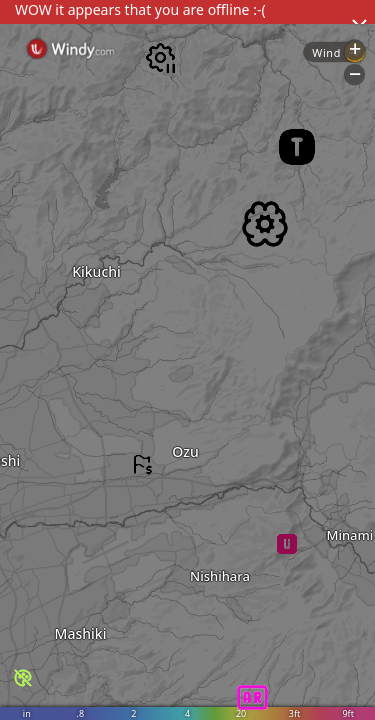  What do you see at coordinates (252, 697) in the screenshot?
I see `indicates augmented reality feature available` at bounding box center [252, 697].